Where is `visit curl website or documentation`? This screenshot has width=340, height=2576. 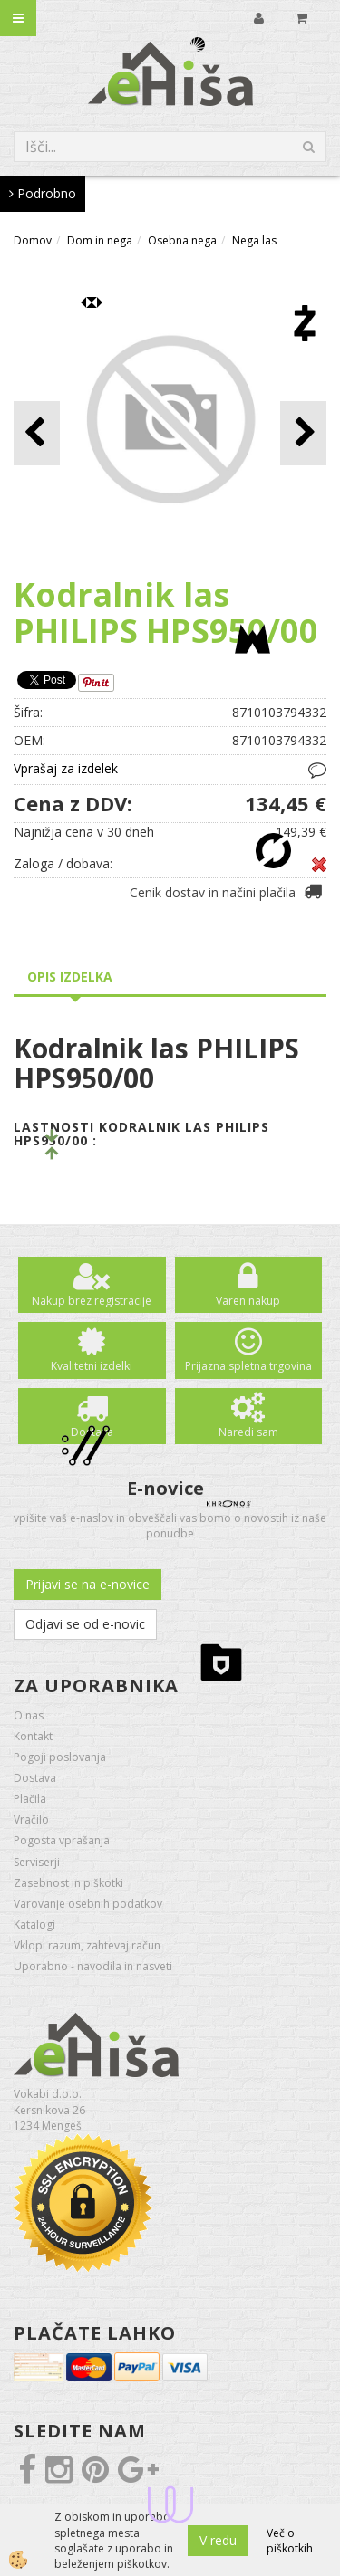 visit curl website or documentation is located at coordinates (85, 1445).